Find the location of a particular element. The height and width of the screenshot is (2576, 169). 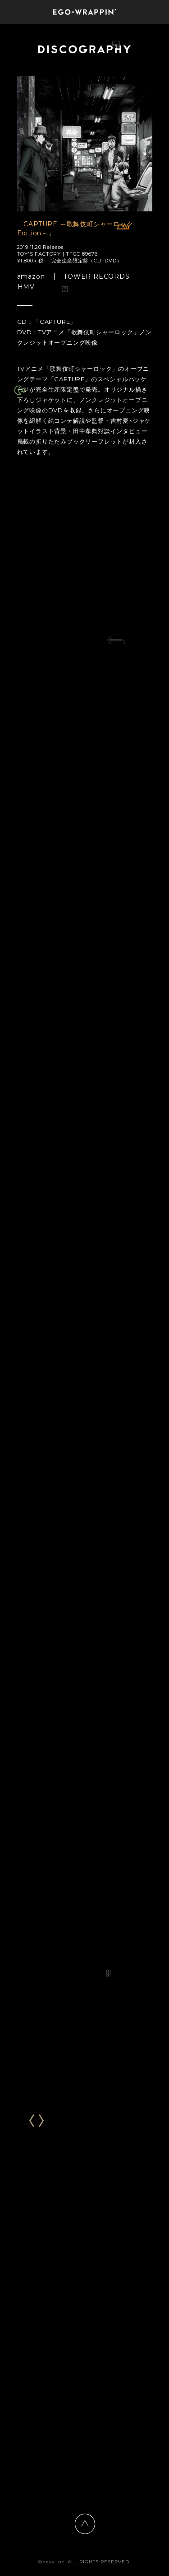

view or edit source code is located at coordinates (37, 2121).